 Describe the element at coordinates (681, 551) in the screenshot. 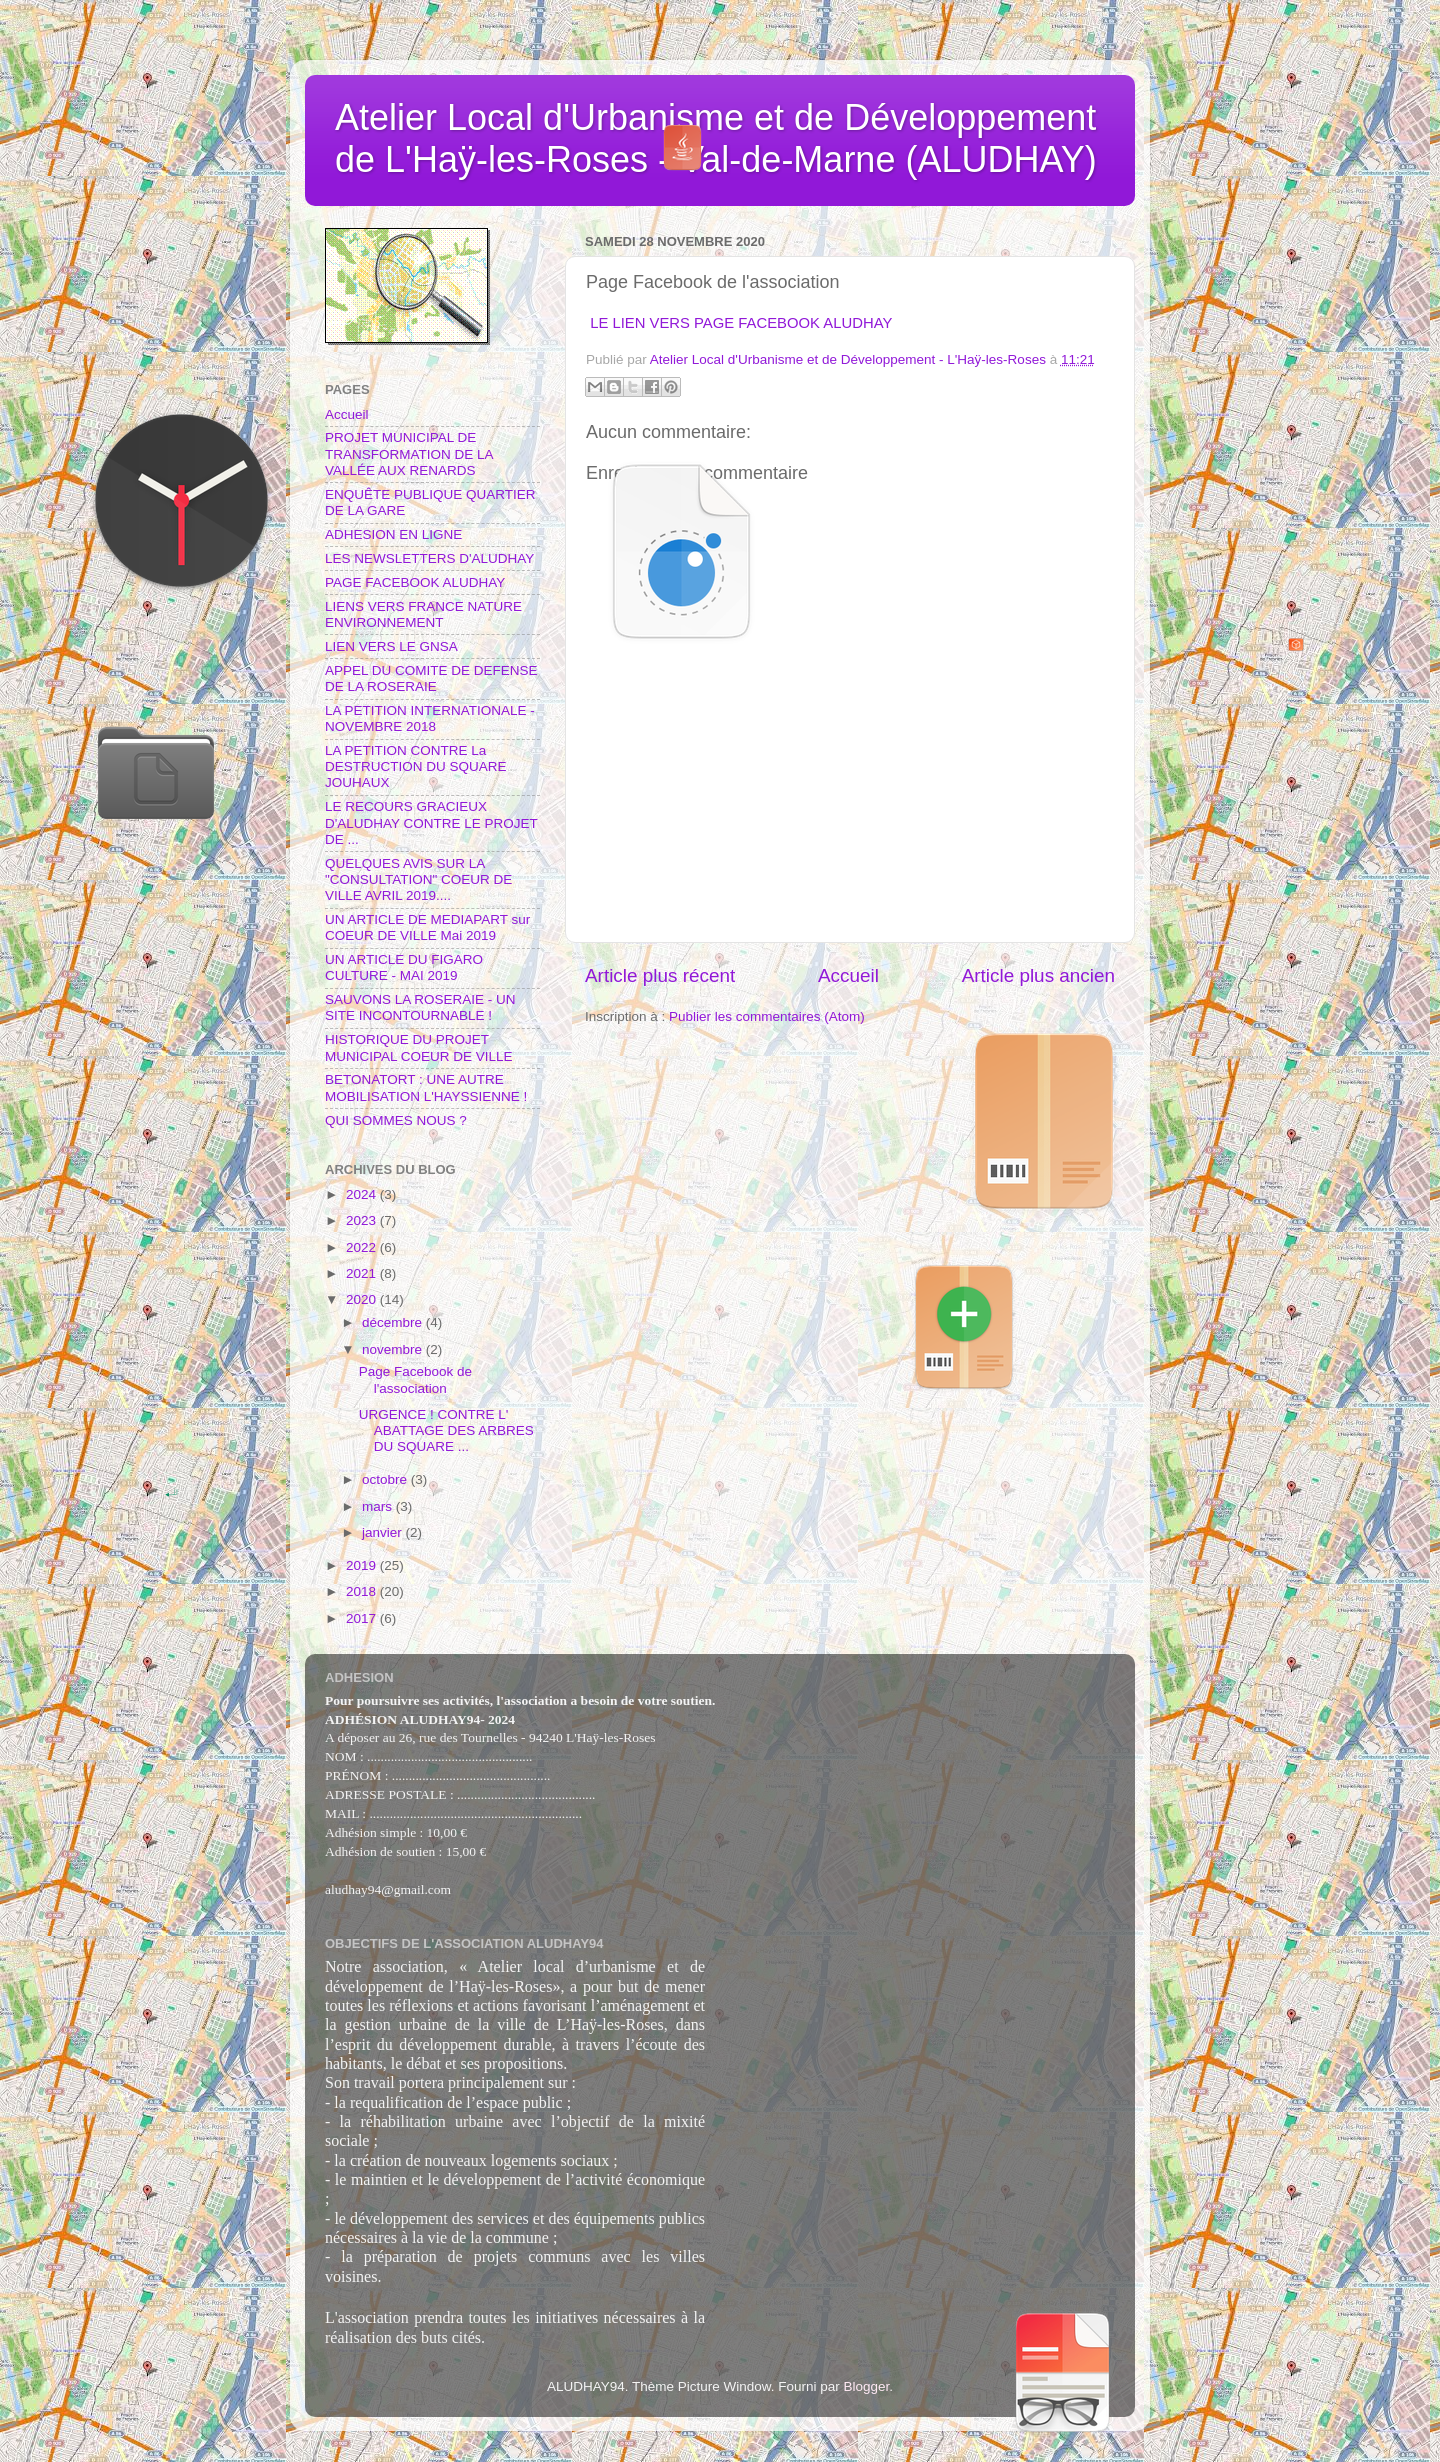

I see `lua script file` at that location.